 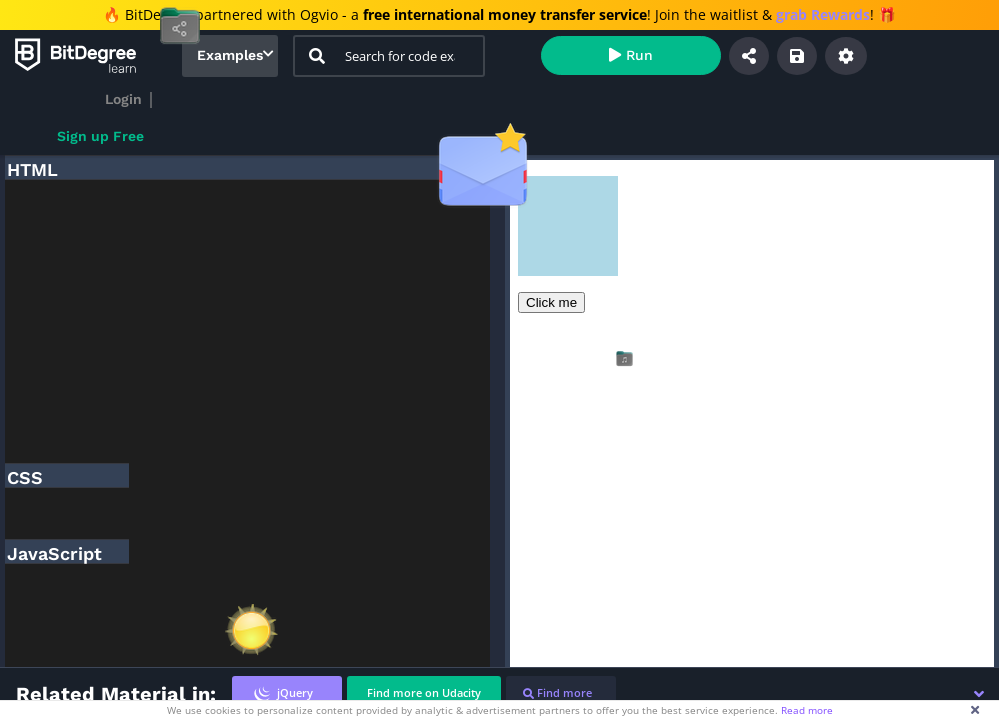 I want to click on open your music folder, so click(x=624, y=358).